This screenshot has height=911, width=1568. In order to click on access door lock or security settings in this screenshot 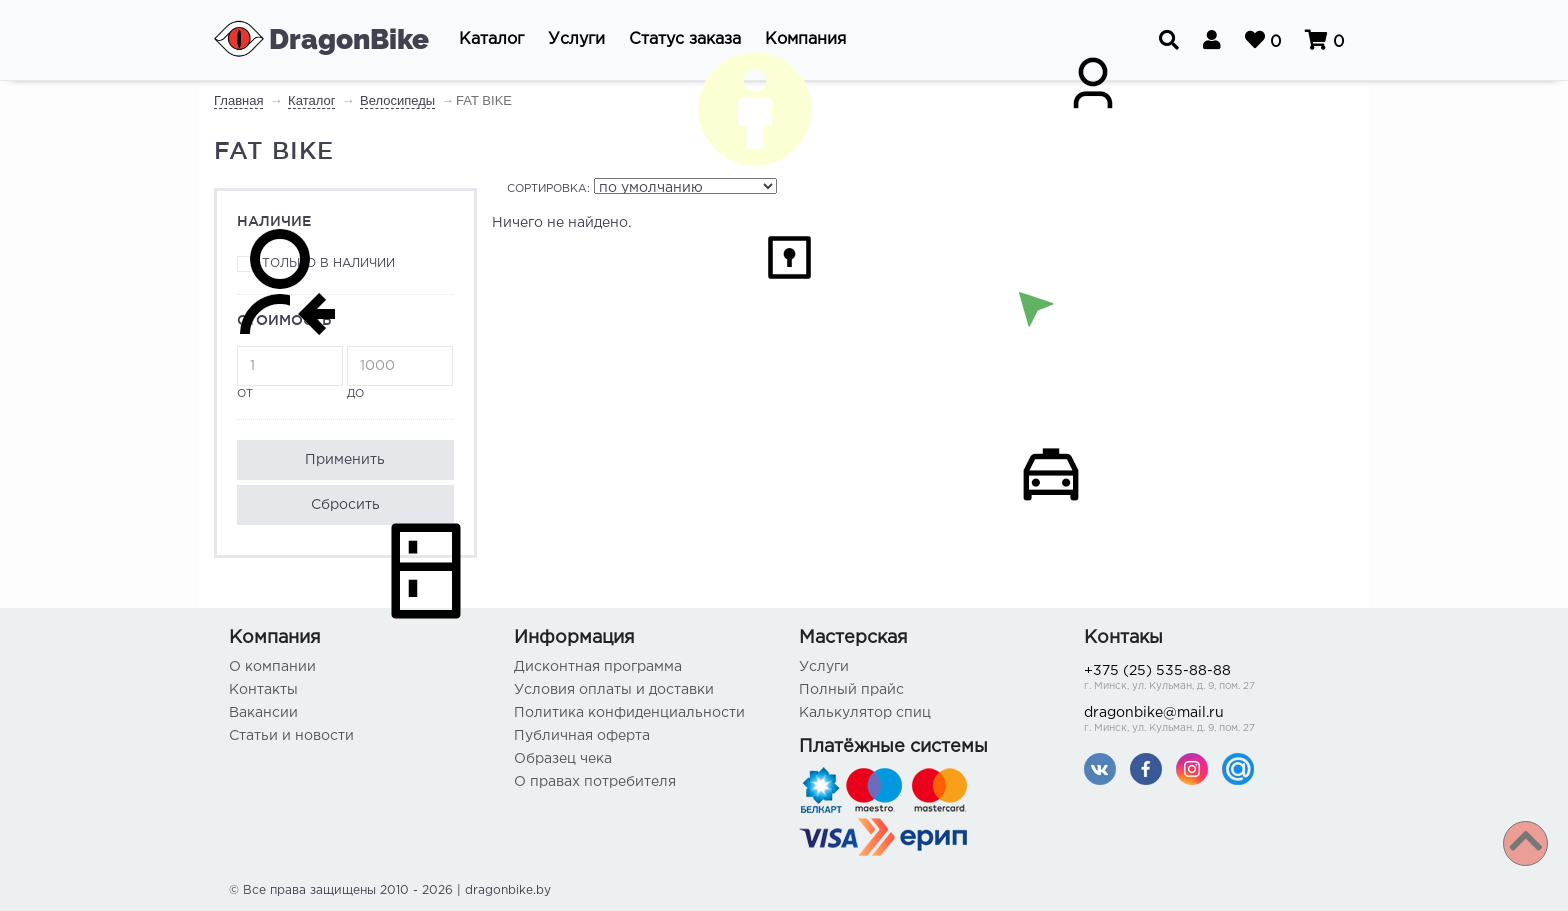, I will do `click(789, 257)`.